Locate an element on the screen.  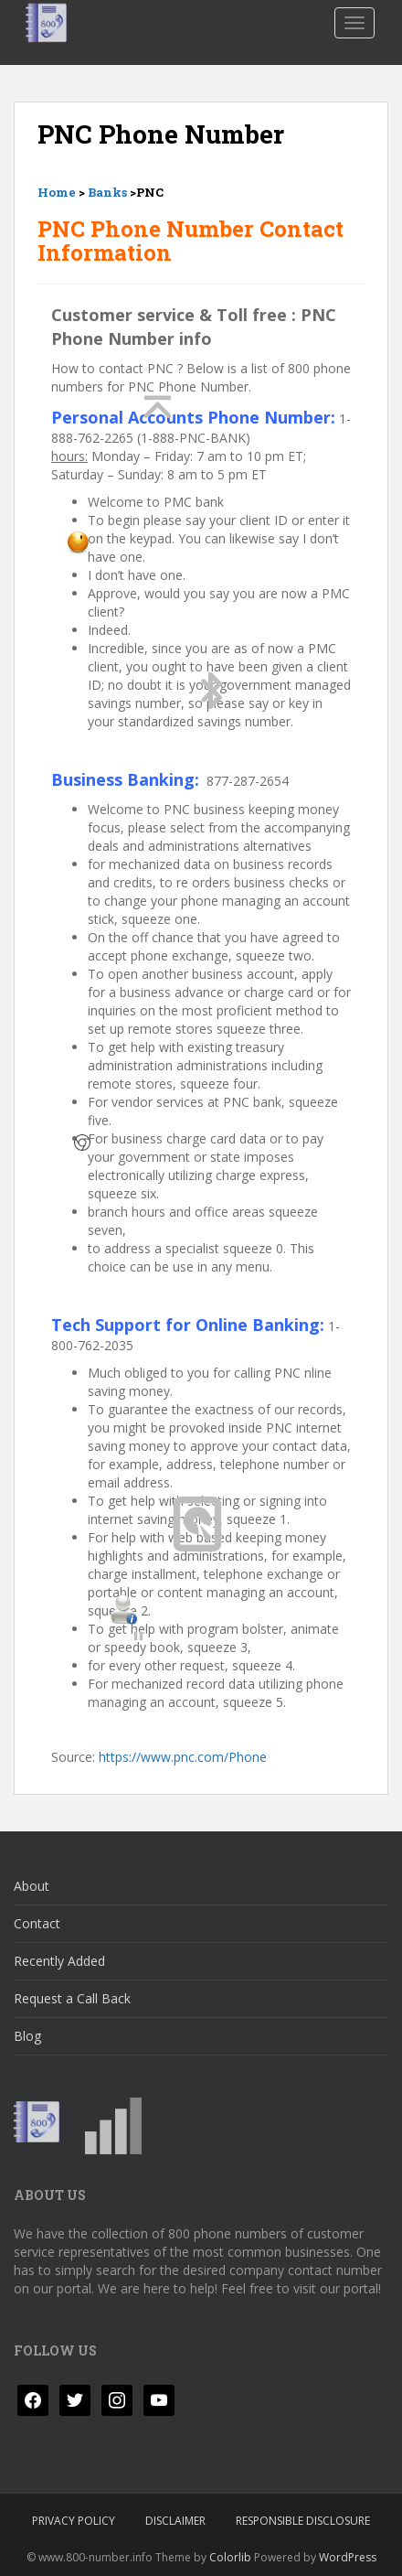
insert a wink emoji into your message is located at coordinates (78, 542).